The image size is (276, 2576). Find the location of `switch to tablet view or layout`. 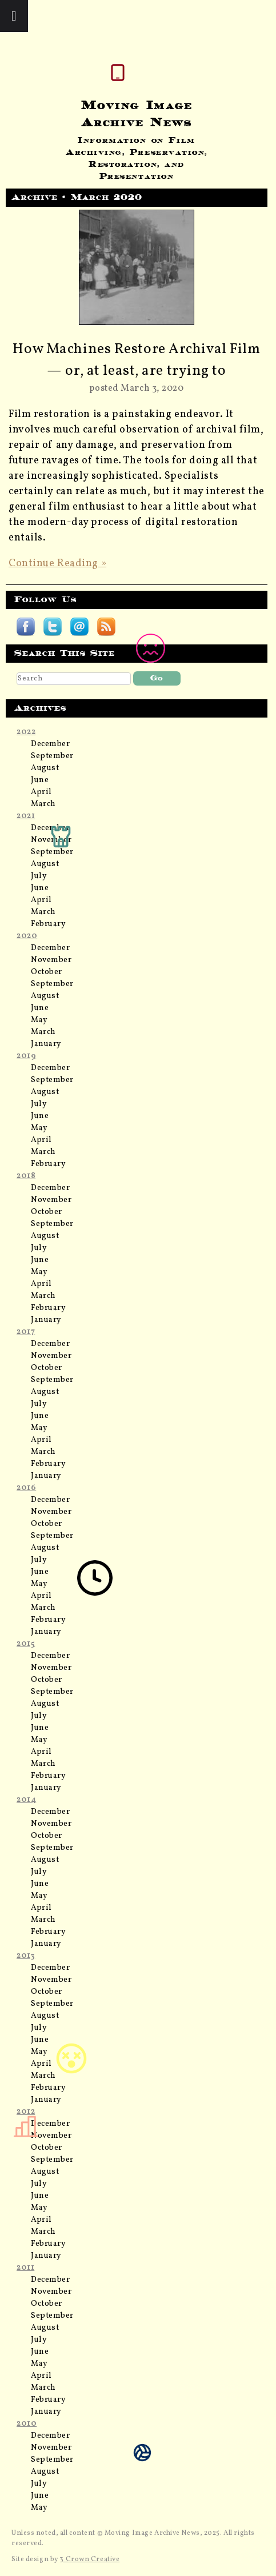

switch to tablet view or layout is located at coordinates (118, 73).